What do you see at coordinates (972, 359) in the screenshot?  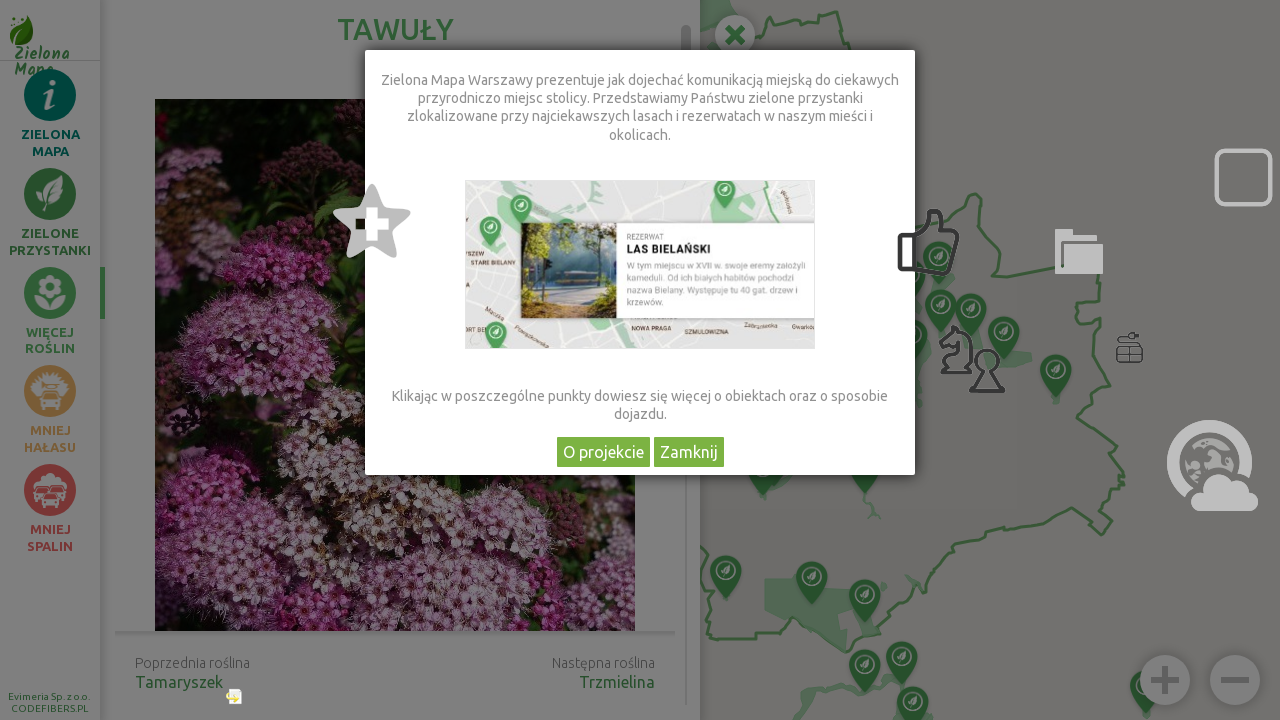 I see `open chess game application` at bounding box center [972, 359].